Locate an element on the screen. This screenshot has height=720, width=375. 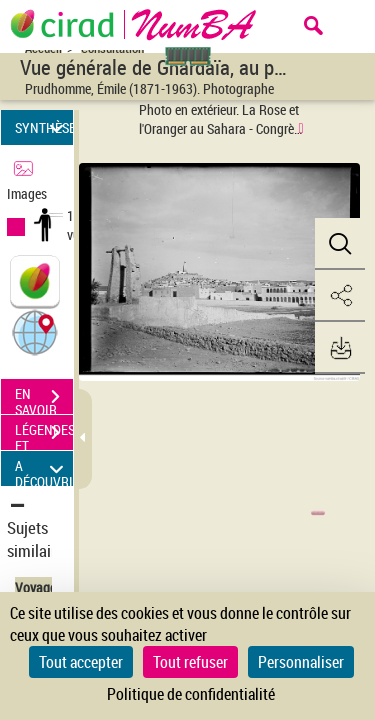
connect to a bluetooth speaker is located at coordinates (318, 513).